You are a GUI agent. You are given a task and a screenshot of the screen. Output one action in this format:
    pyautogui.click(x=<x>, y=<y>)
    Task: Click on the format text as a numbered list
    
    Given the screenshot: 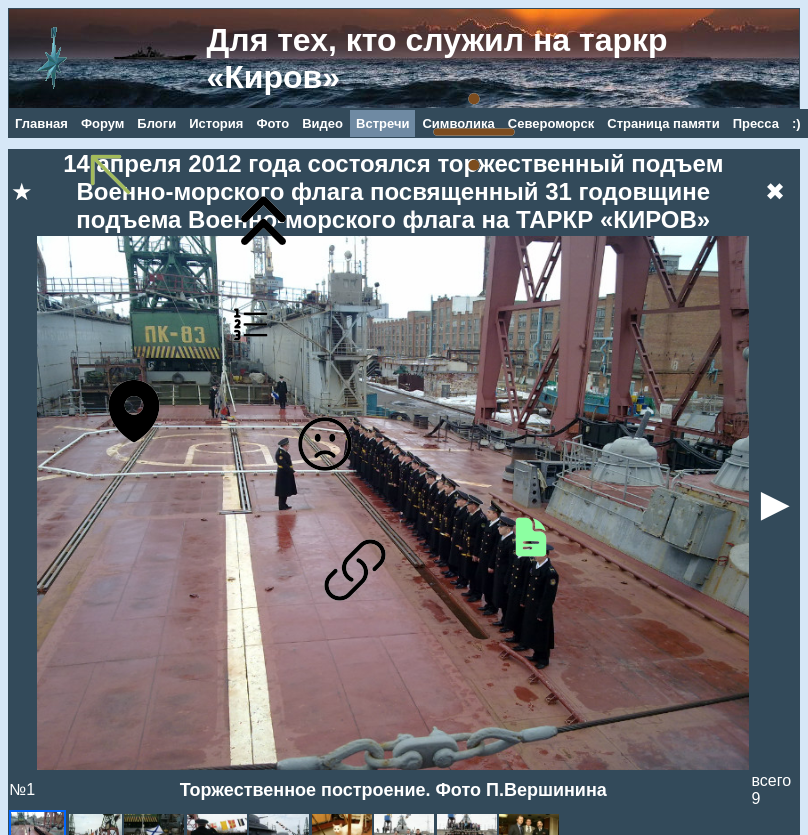 What is the action you would take?
    pyautogui.click(x=251, y=324)
    